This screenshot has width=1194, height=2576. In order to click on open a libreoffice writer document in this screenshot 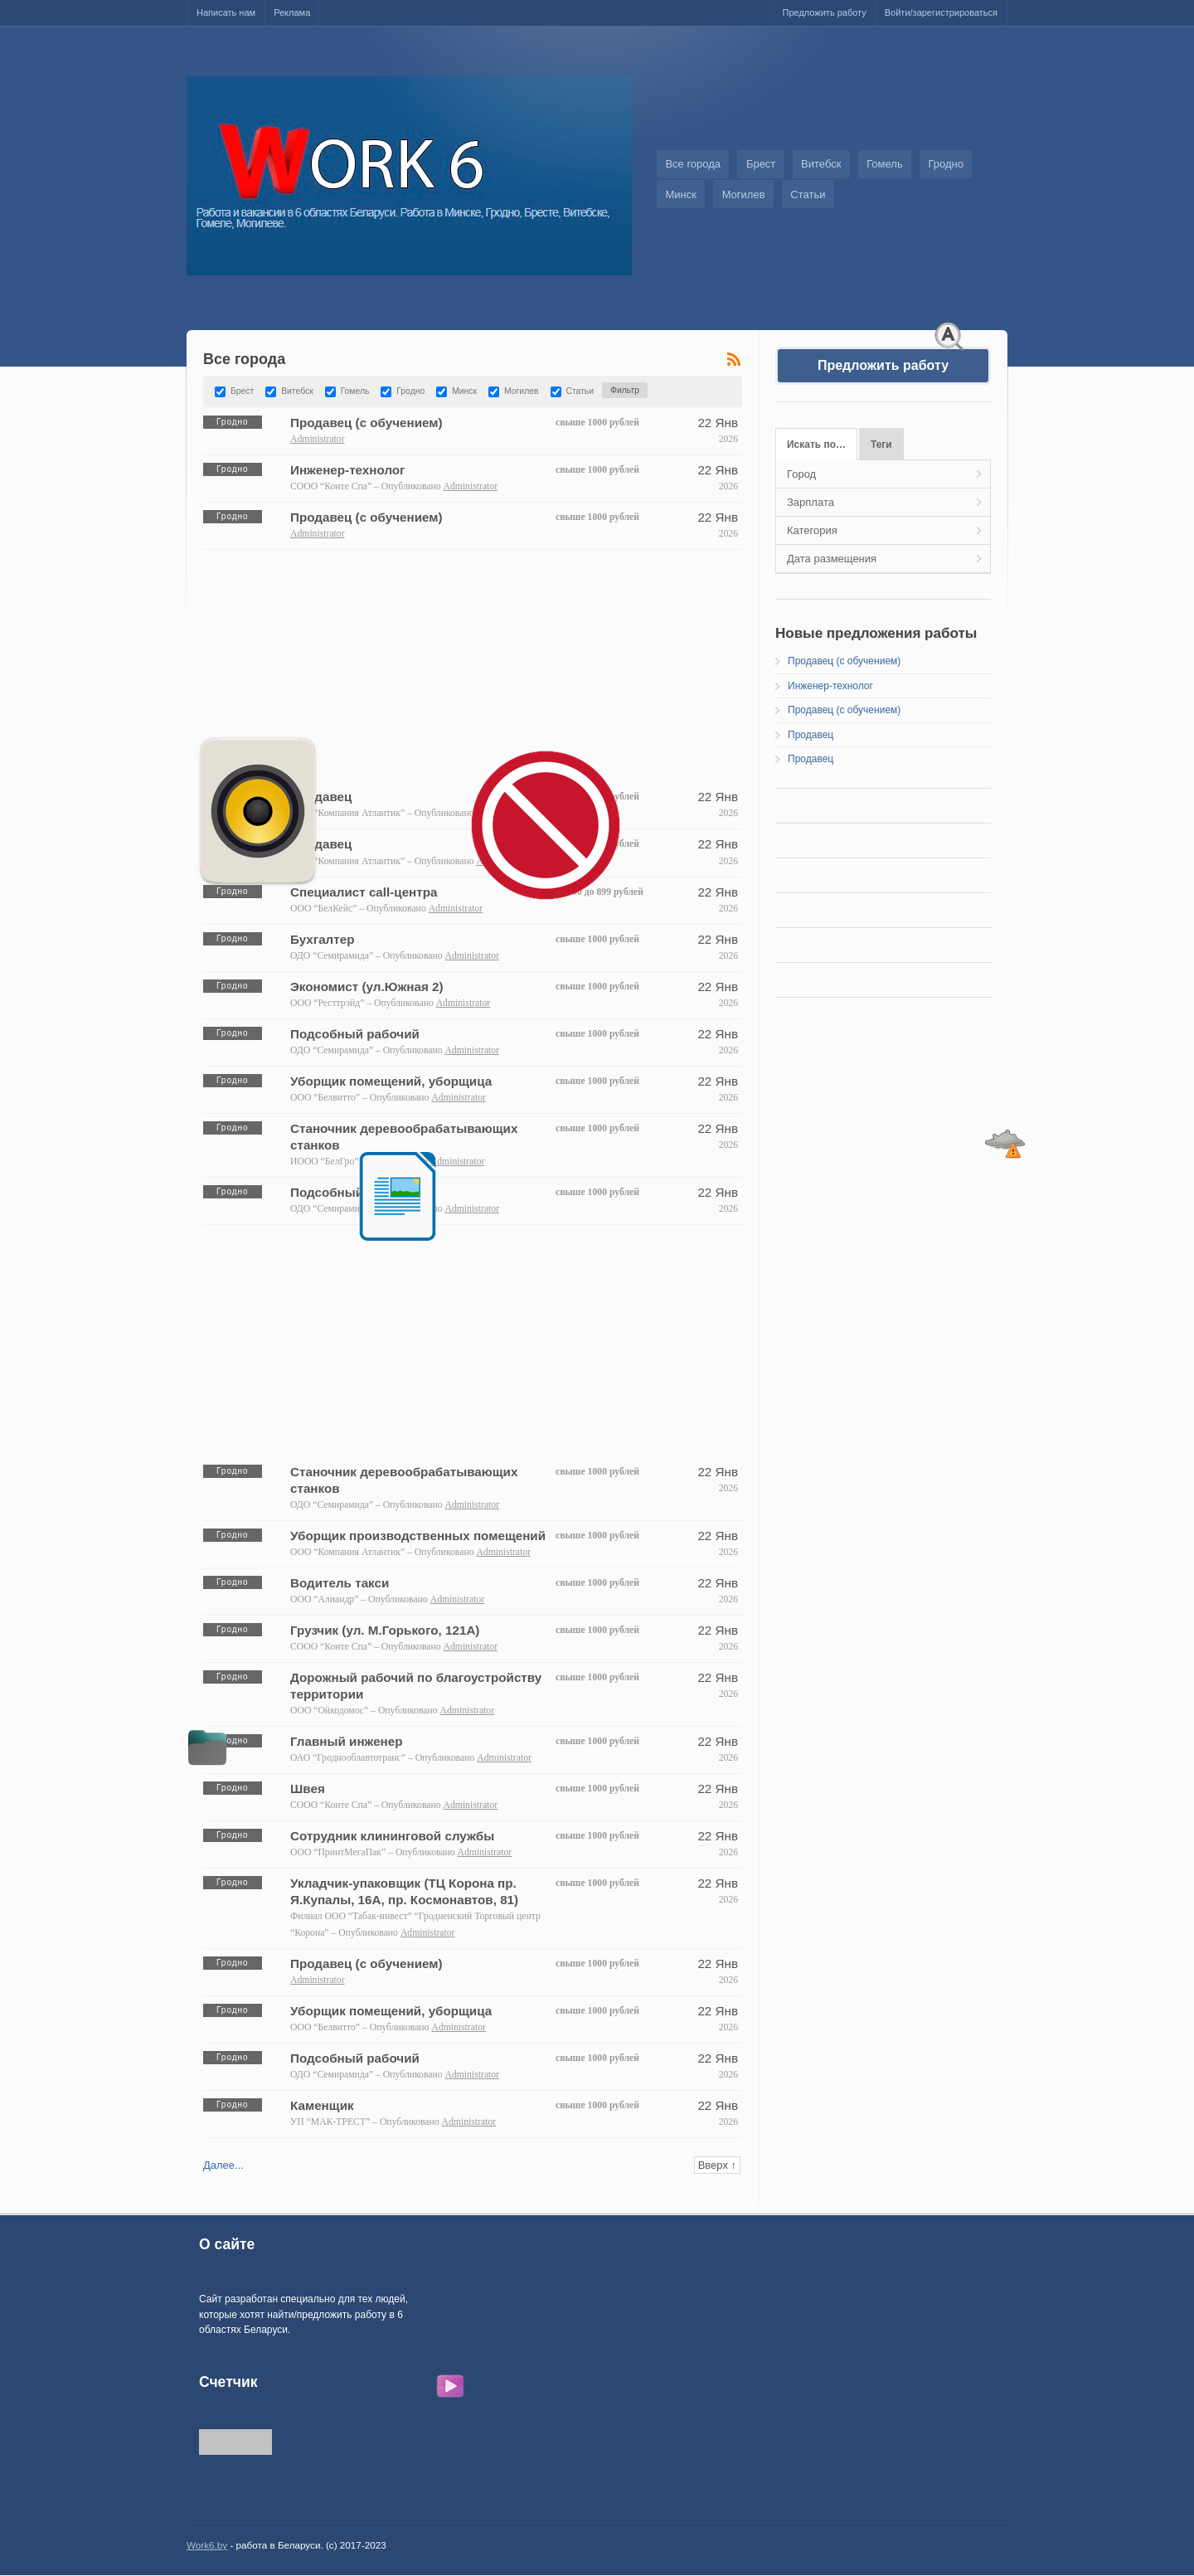, I will do `click(397, 1196)`.